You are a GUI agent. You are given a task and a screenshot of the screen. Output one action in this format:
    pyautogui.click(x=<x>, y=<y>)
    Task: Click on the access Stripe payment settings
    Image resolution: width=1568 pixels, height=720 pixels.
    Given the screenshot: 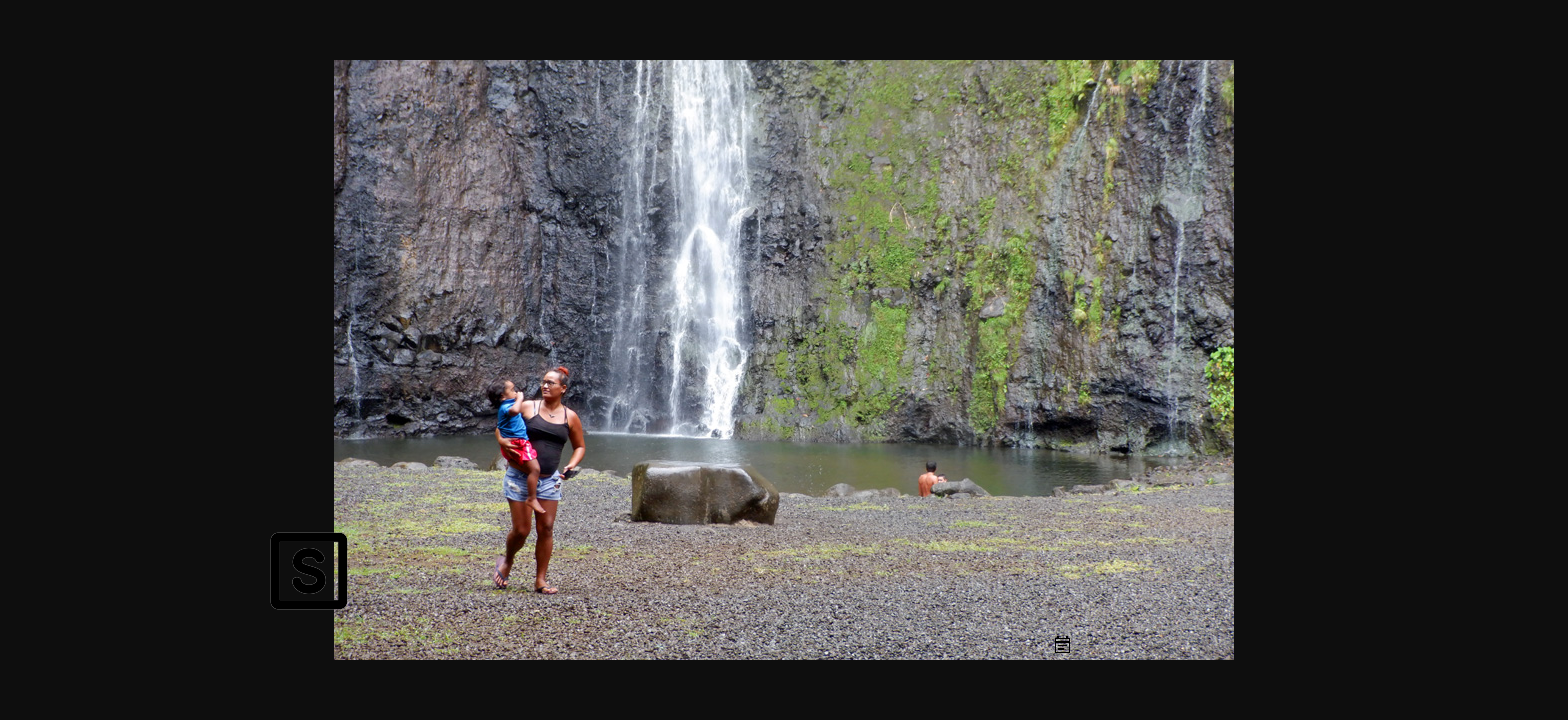 What is the action you would take?
    pyautogui.click(x=309, y=571)
    